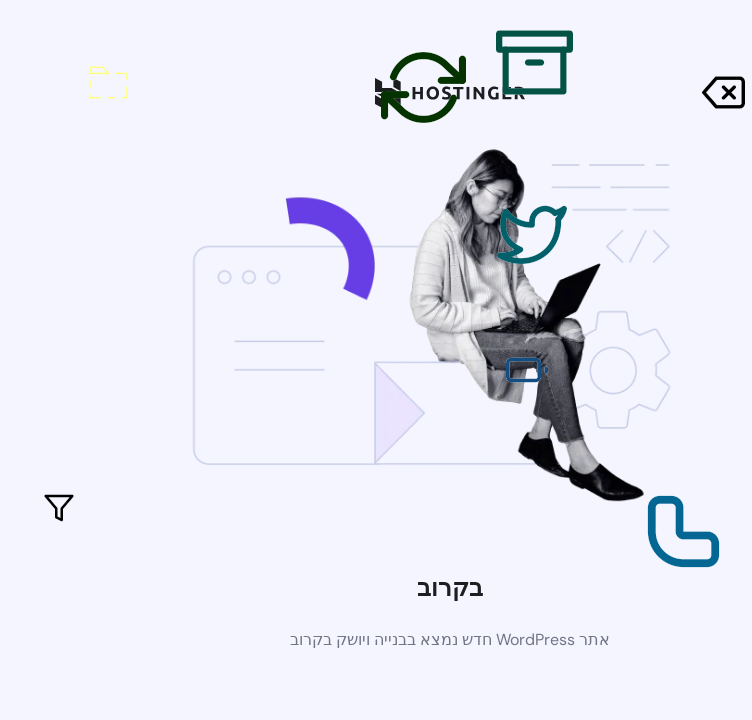 The image size is (752, 720). I want to click on archive this item, so click(534, 62).